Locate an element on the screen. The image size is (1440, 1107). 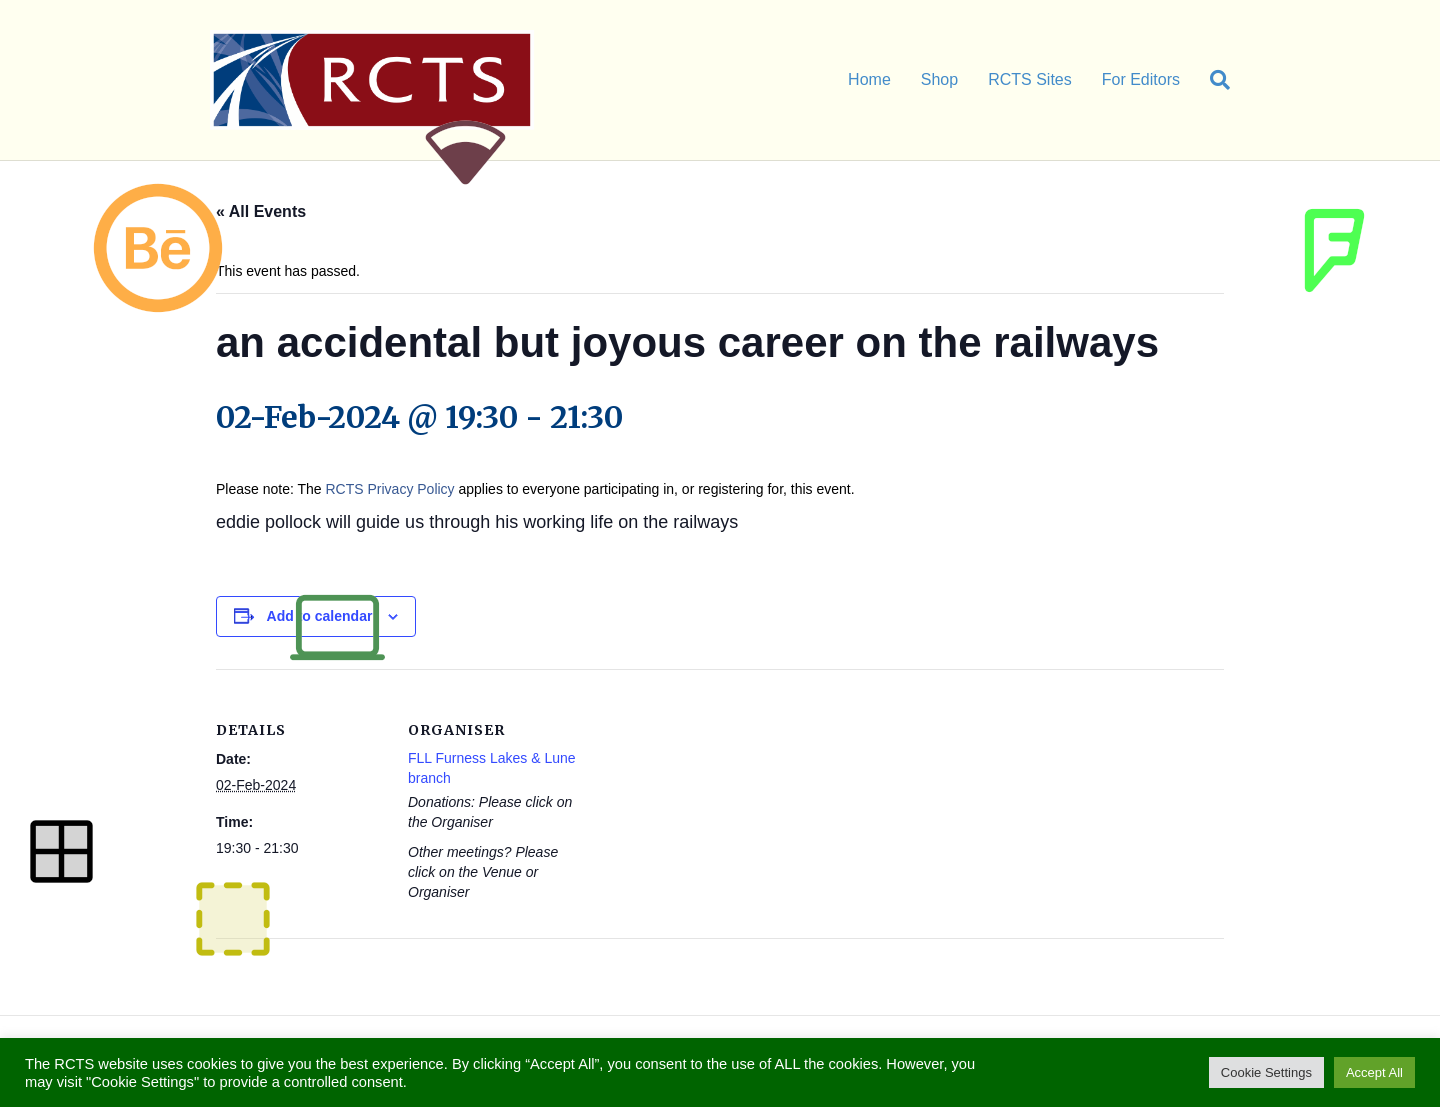
indicates moderate wifi signal strength is located at coordinates (465, 152).